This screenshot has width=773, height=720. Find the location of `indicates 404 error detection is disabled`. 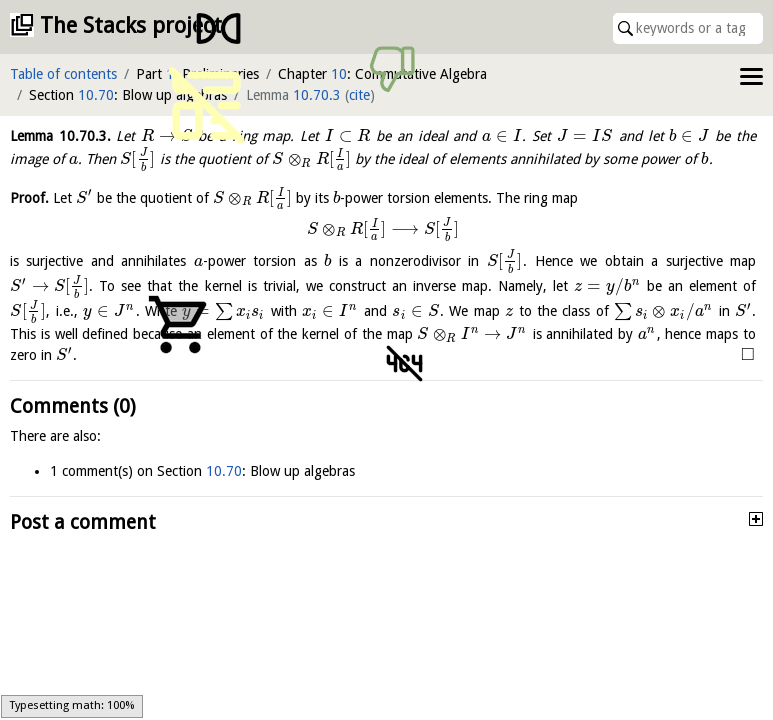

indicates 404 error detection is disabled is located at coordinates (404, 363).